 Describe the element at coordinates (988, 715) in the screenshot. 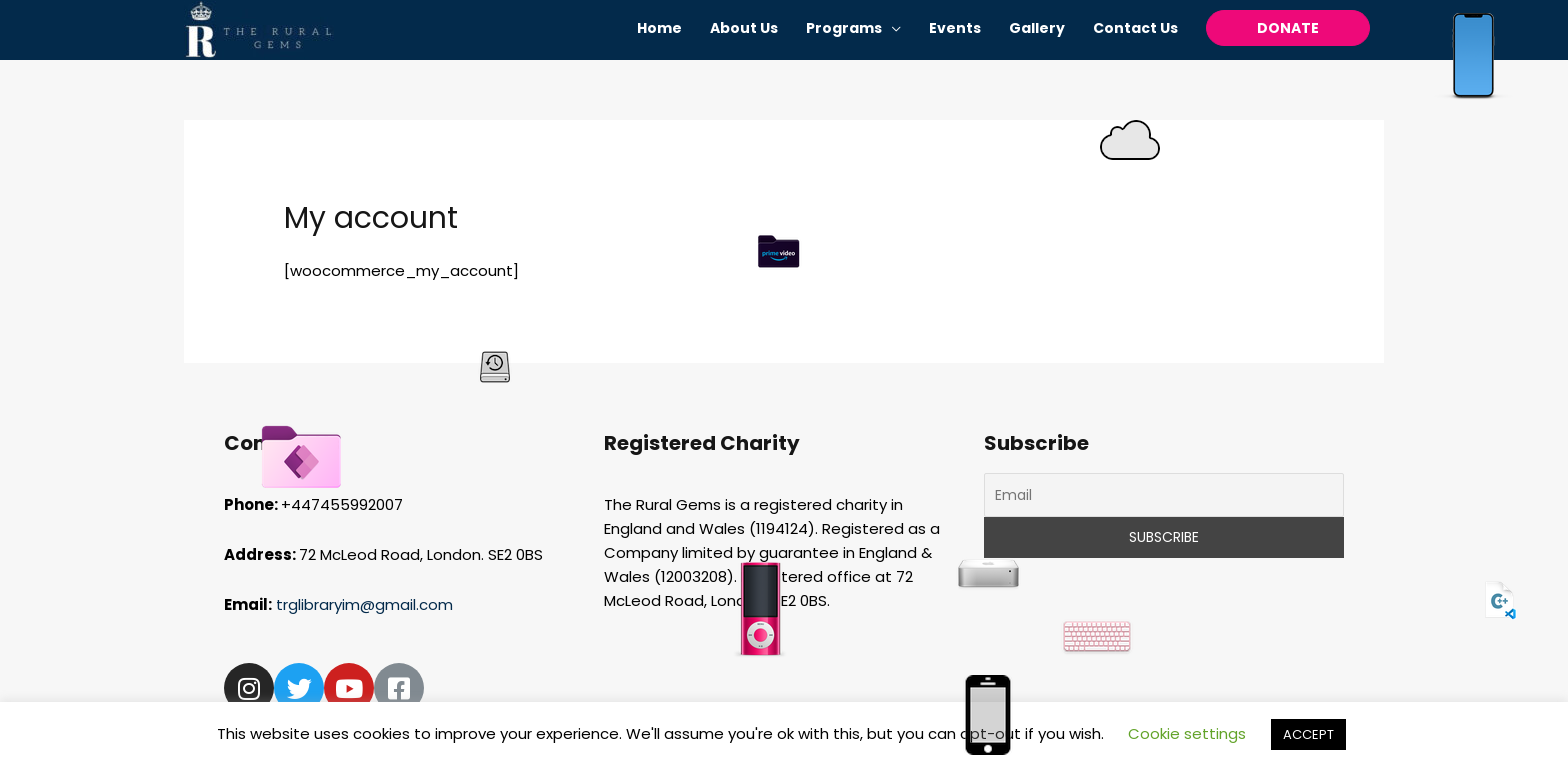

I see `view connected iPhone device` at that location.